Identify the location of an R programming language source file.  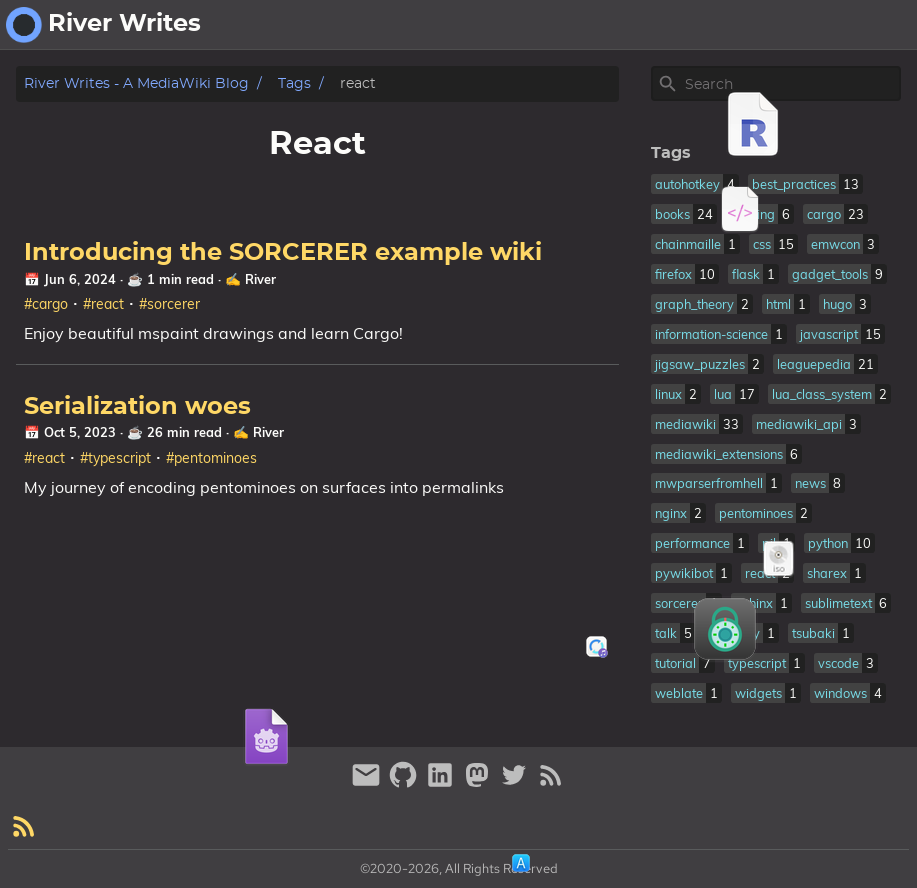
(753, 124).